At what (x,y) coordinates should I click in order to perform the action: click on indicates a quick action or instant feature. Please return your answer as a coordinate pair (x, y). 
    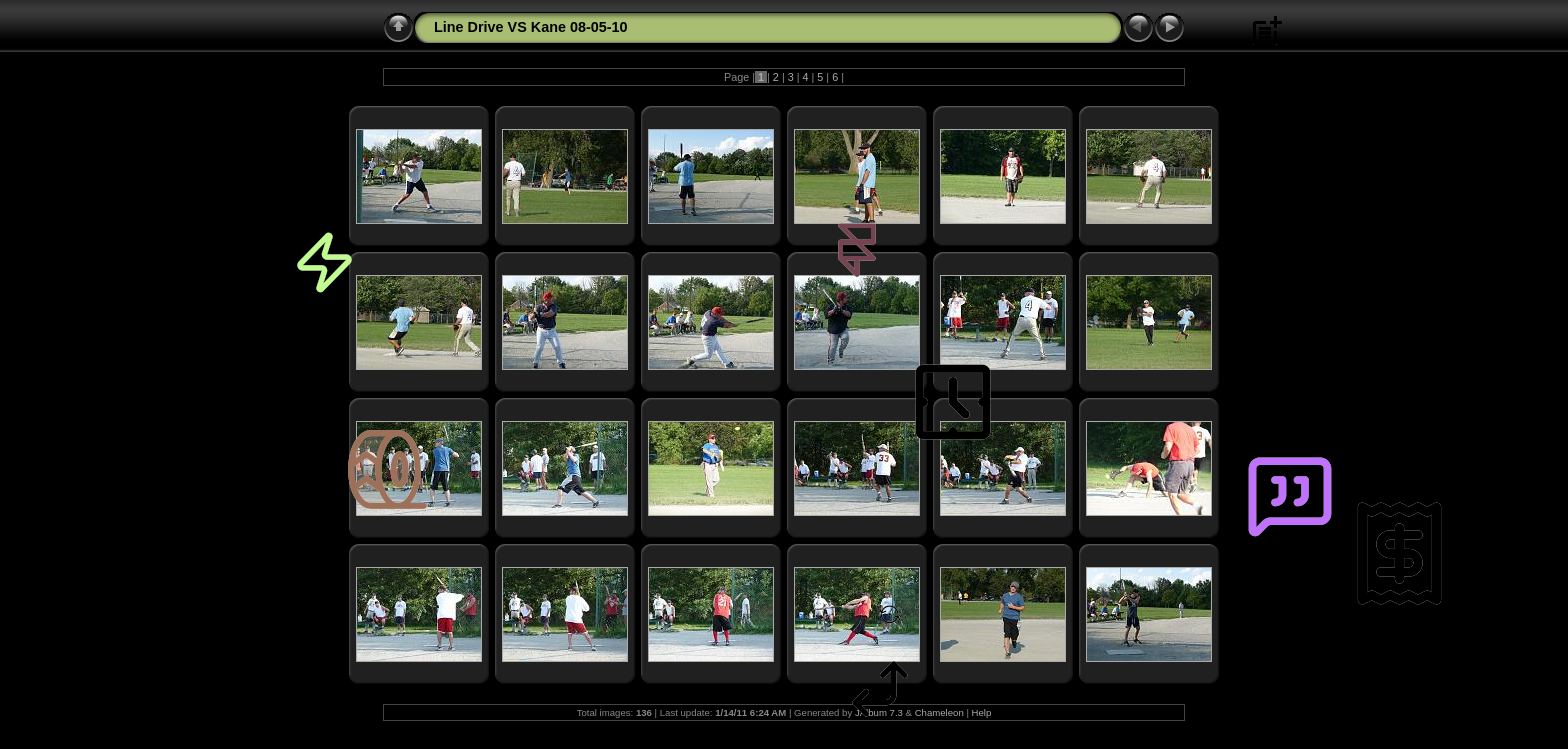
    Looking at the image, I should click on (324, 262).